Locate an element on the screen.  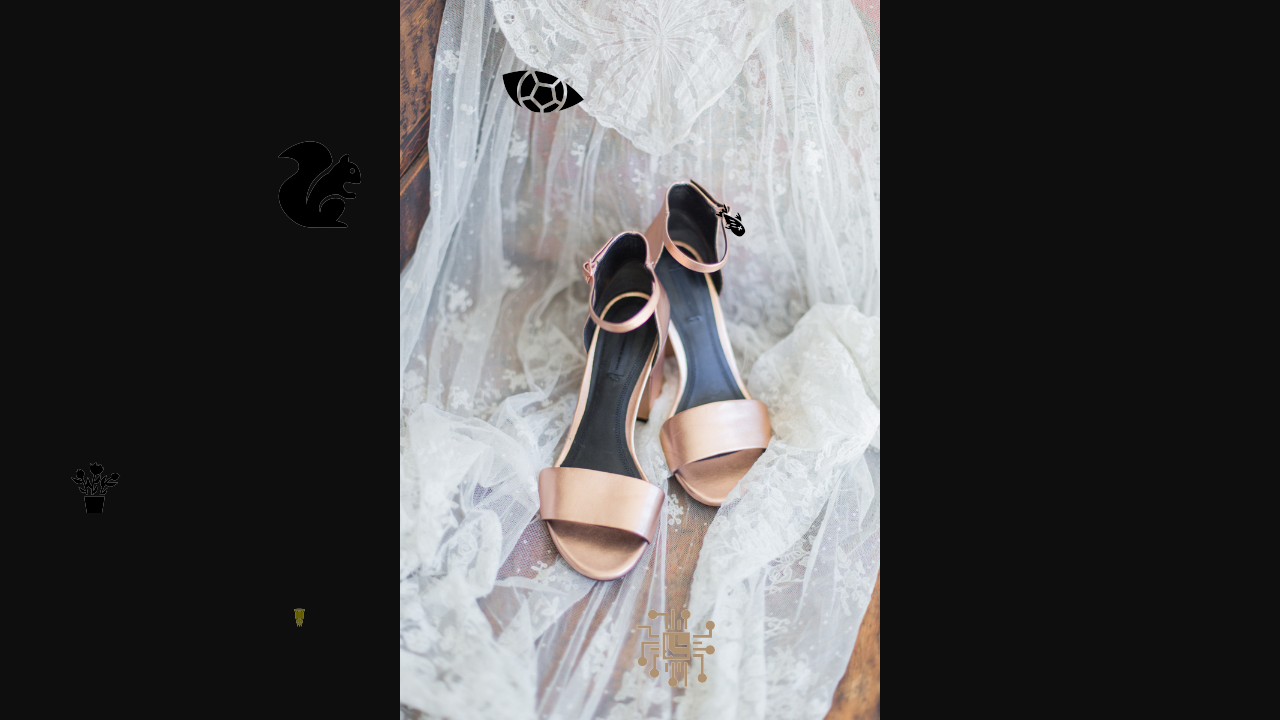
activate enhanced vision or perception ability is located at coordinates (543, 94).